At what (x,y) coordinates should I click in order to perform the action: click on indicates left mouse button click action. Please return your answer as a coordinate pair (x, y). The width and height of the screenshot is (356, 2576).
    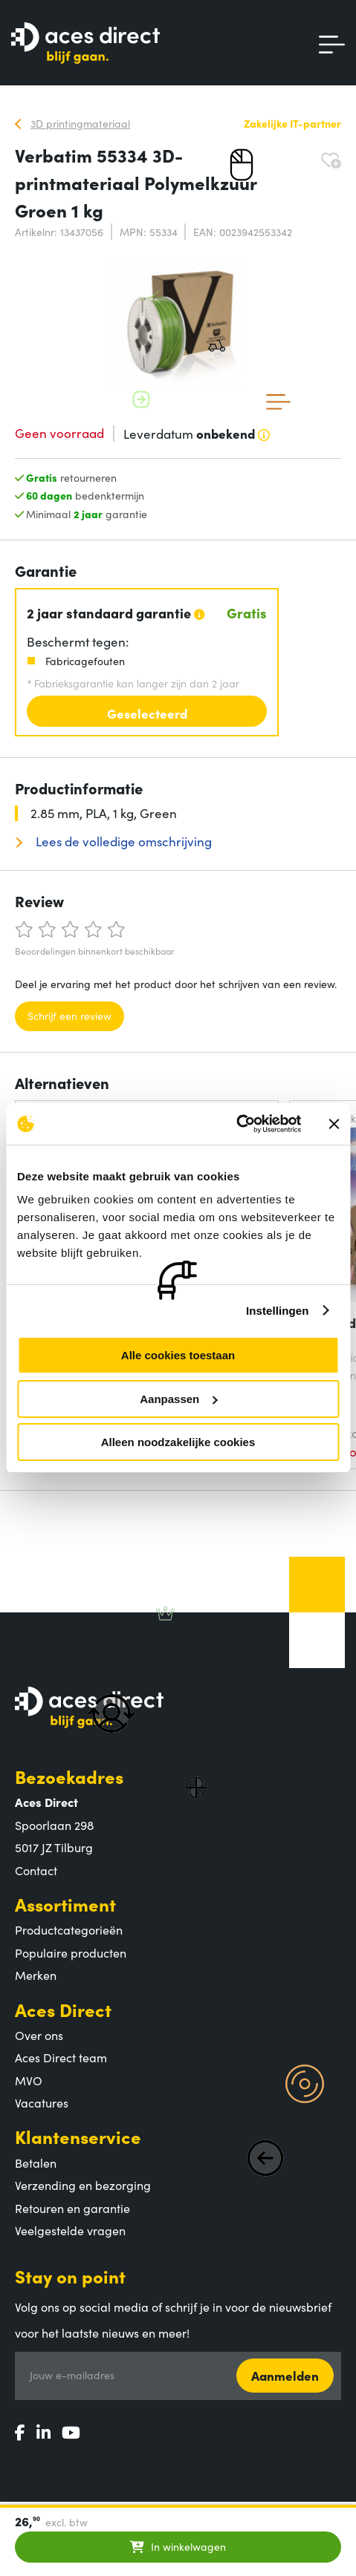
    Looking at the image, I should click on (242, 165).